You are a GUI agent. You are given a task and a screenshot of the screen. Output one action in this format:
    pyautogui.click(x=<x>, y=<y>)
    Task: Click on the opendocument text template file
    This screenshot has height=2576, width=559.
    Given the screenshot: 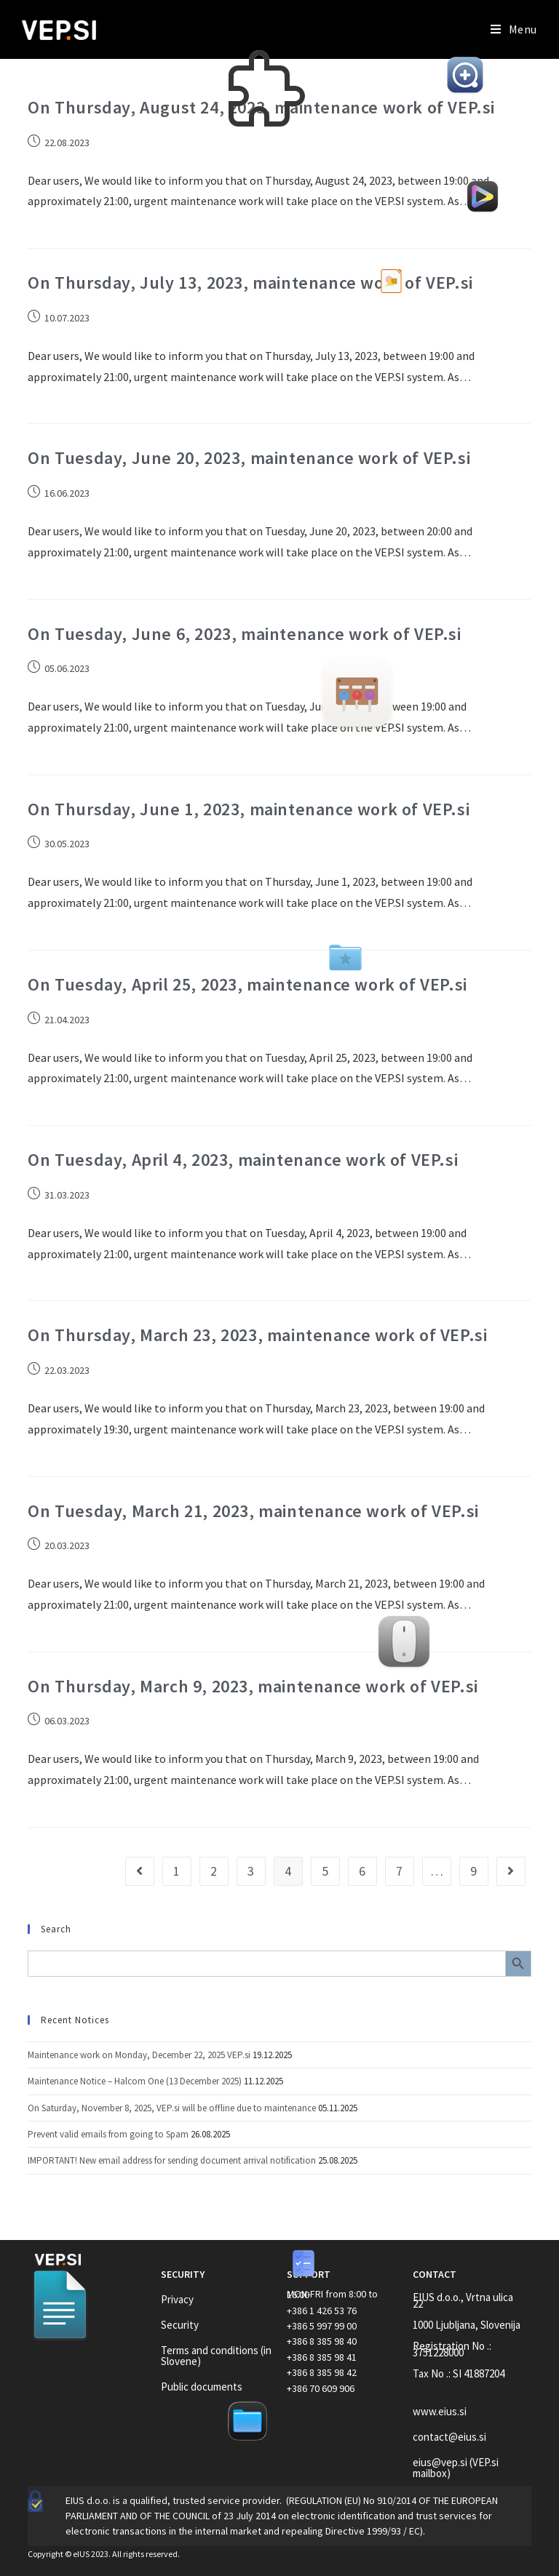 What is the action you would take?
    pyautogui.click(x=60, y=2305)
    